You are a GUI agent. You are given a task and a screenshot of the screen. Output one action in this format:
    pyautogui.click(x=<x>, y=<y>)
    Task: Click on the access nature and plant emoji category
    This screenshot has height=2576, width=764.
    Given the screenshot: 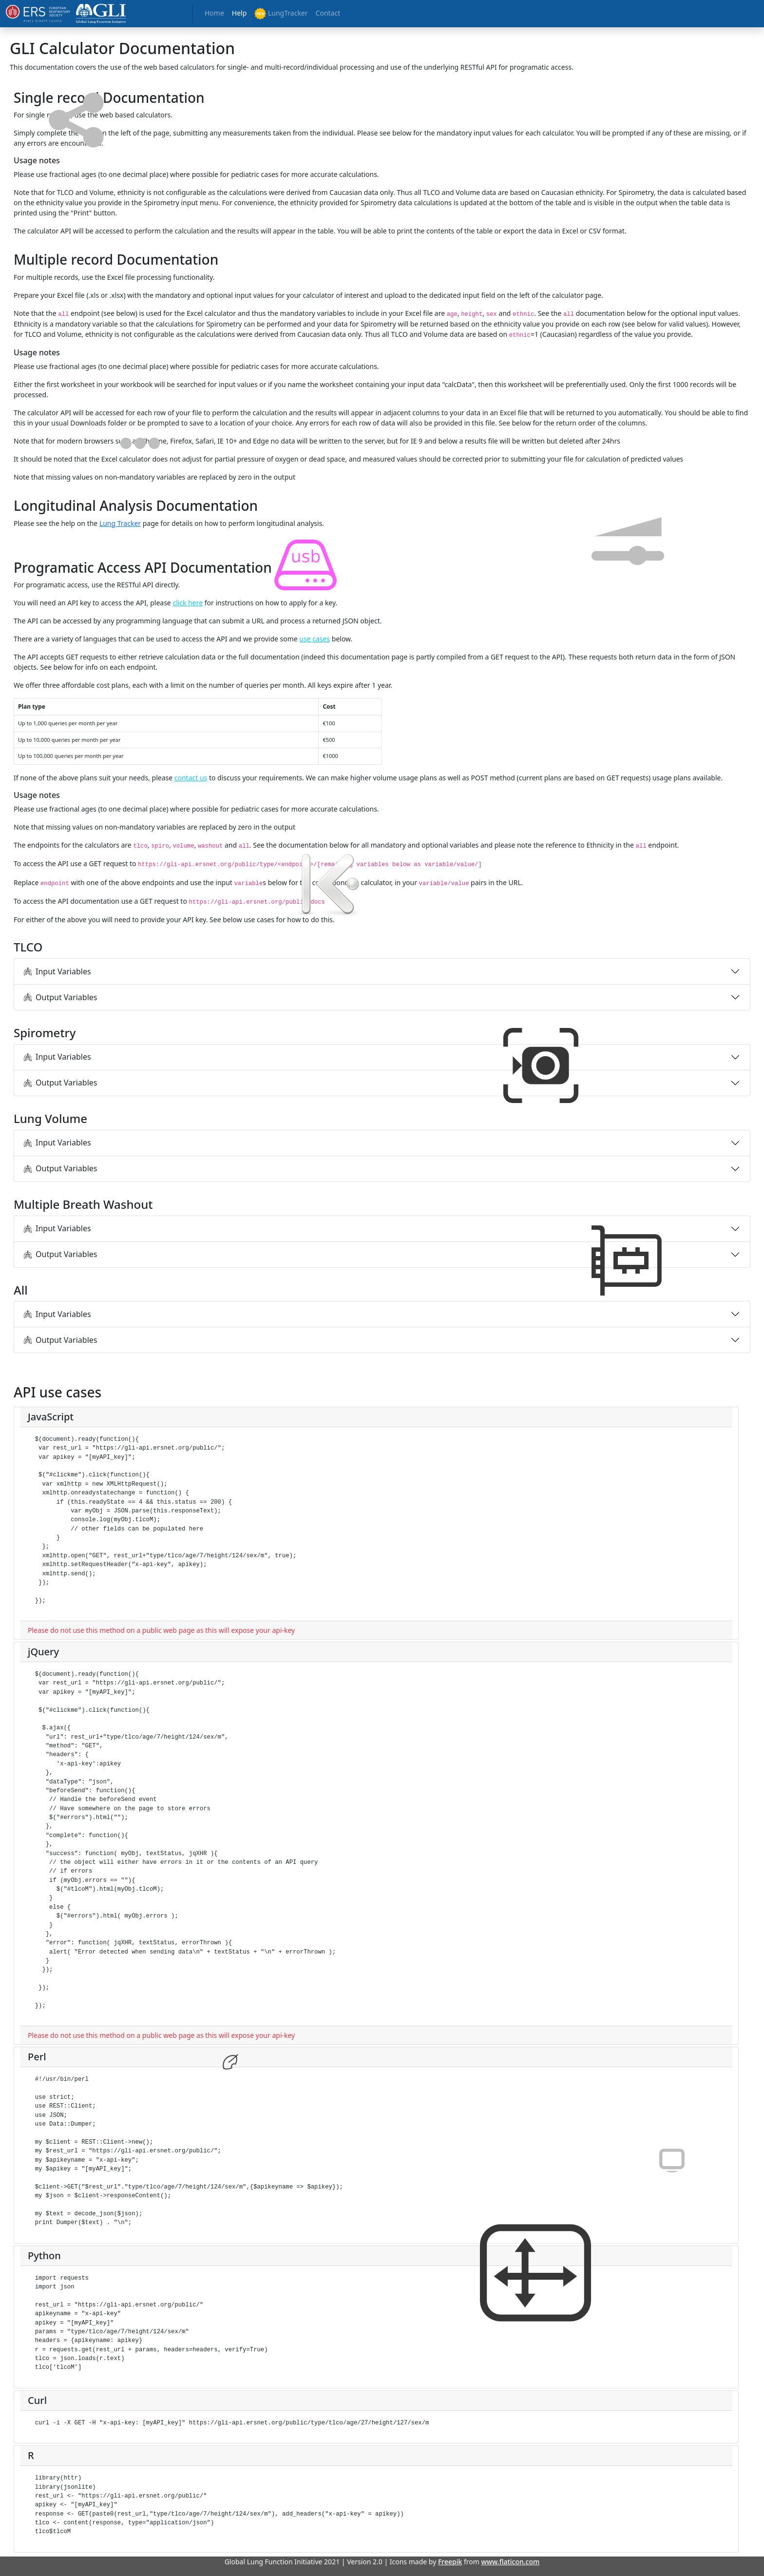 What is the action you would take?
    pyautogui.click(x=230, y=2062)
    